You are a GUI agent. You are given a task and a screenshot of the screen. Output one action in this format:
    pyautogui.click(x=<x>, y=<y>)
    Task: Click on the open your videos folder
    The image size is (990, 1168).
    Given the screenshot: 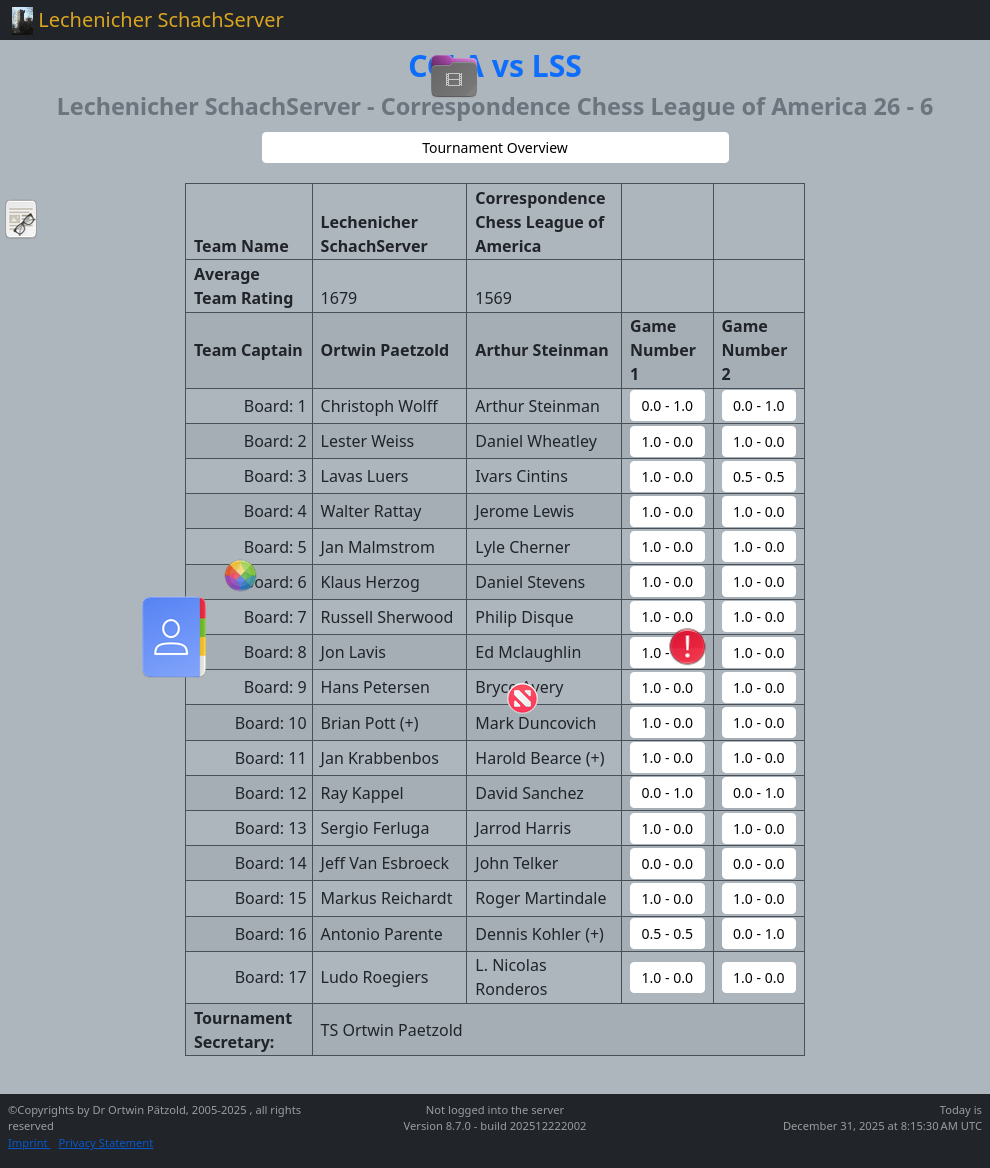 What is the action you would take?
    pyautogui.click(x=454, y=76)
    